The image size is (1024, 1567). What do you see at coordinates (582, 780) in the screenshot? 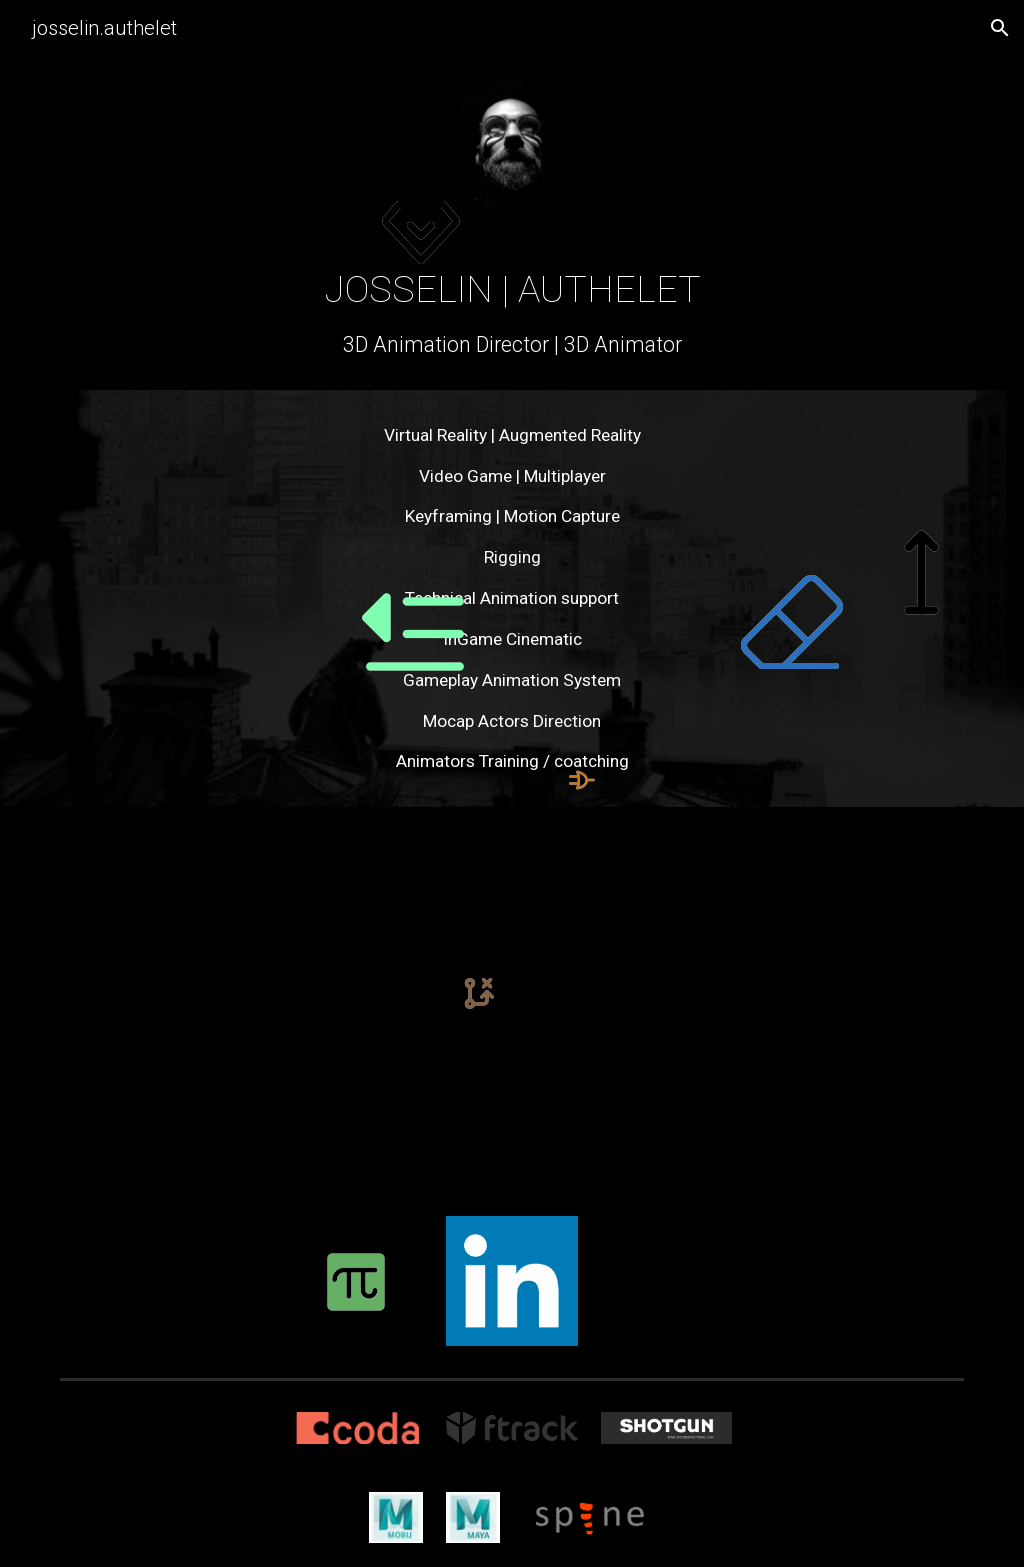
I see `logic OR gate symbol for circuit diagrams` at bounding box center [582, 780].